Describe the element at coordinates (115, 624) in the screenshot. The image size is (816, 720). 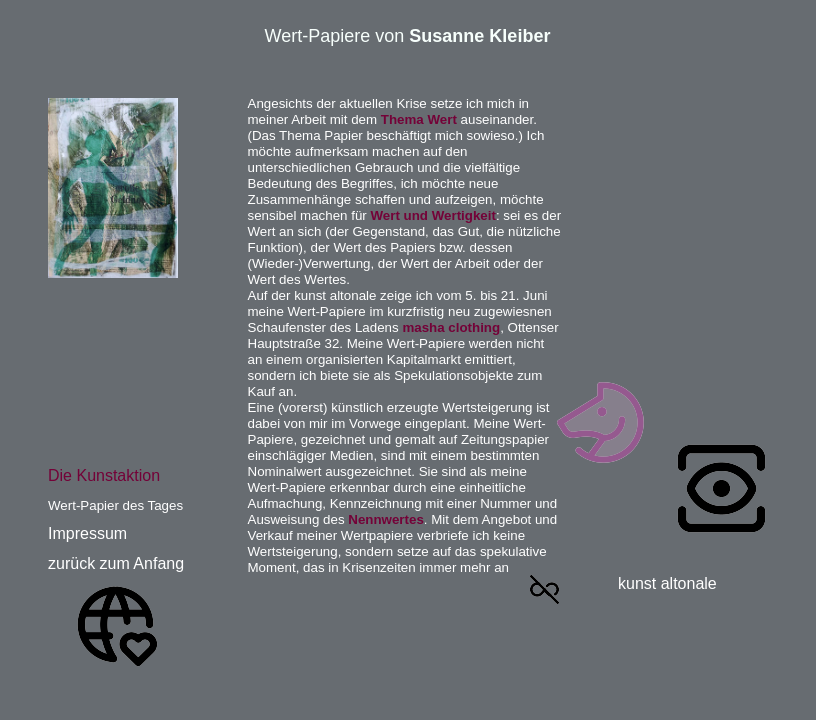
I see `support global causes or charities` at that location.